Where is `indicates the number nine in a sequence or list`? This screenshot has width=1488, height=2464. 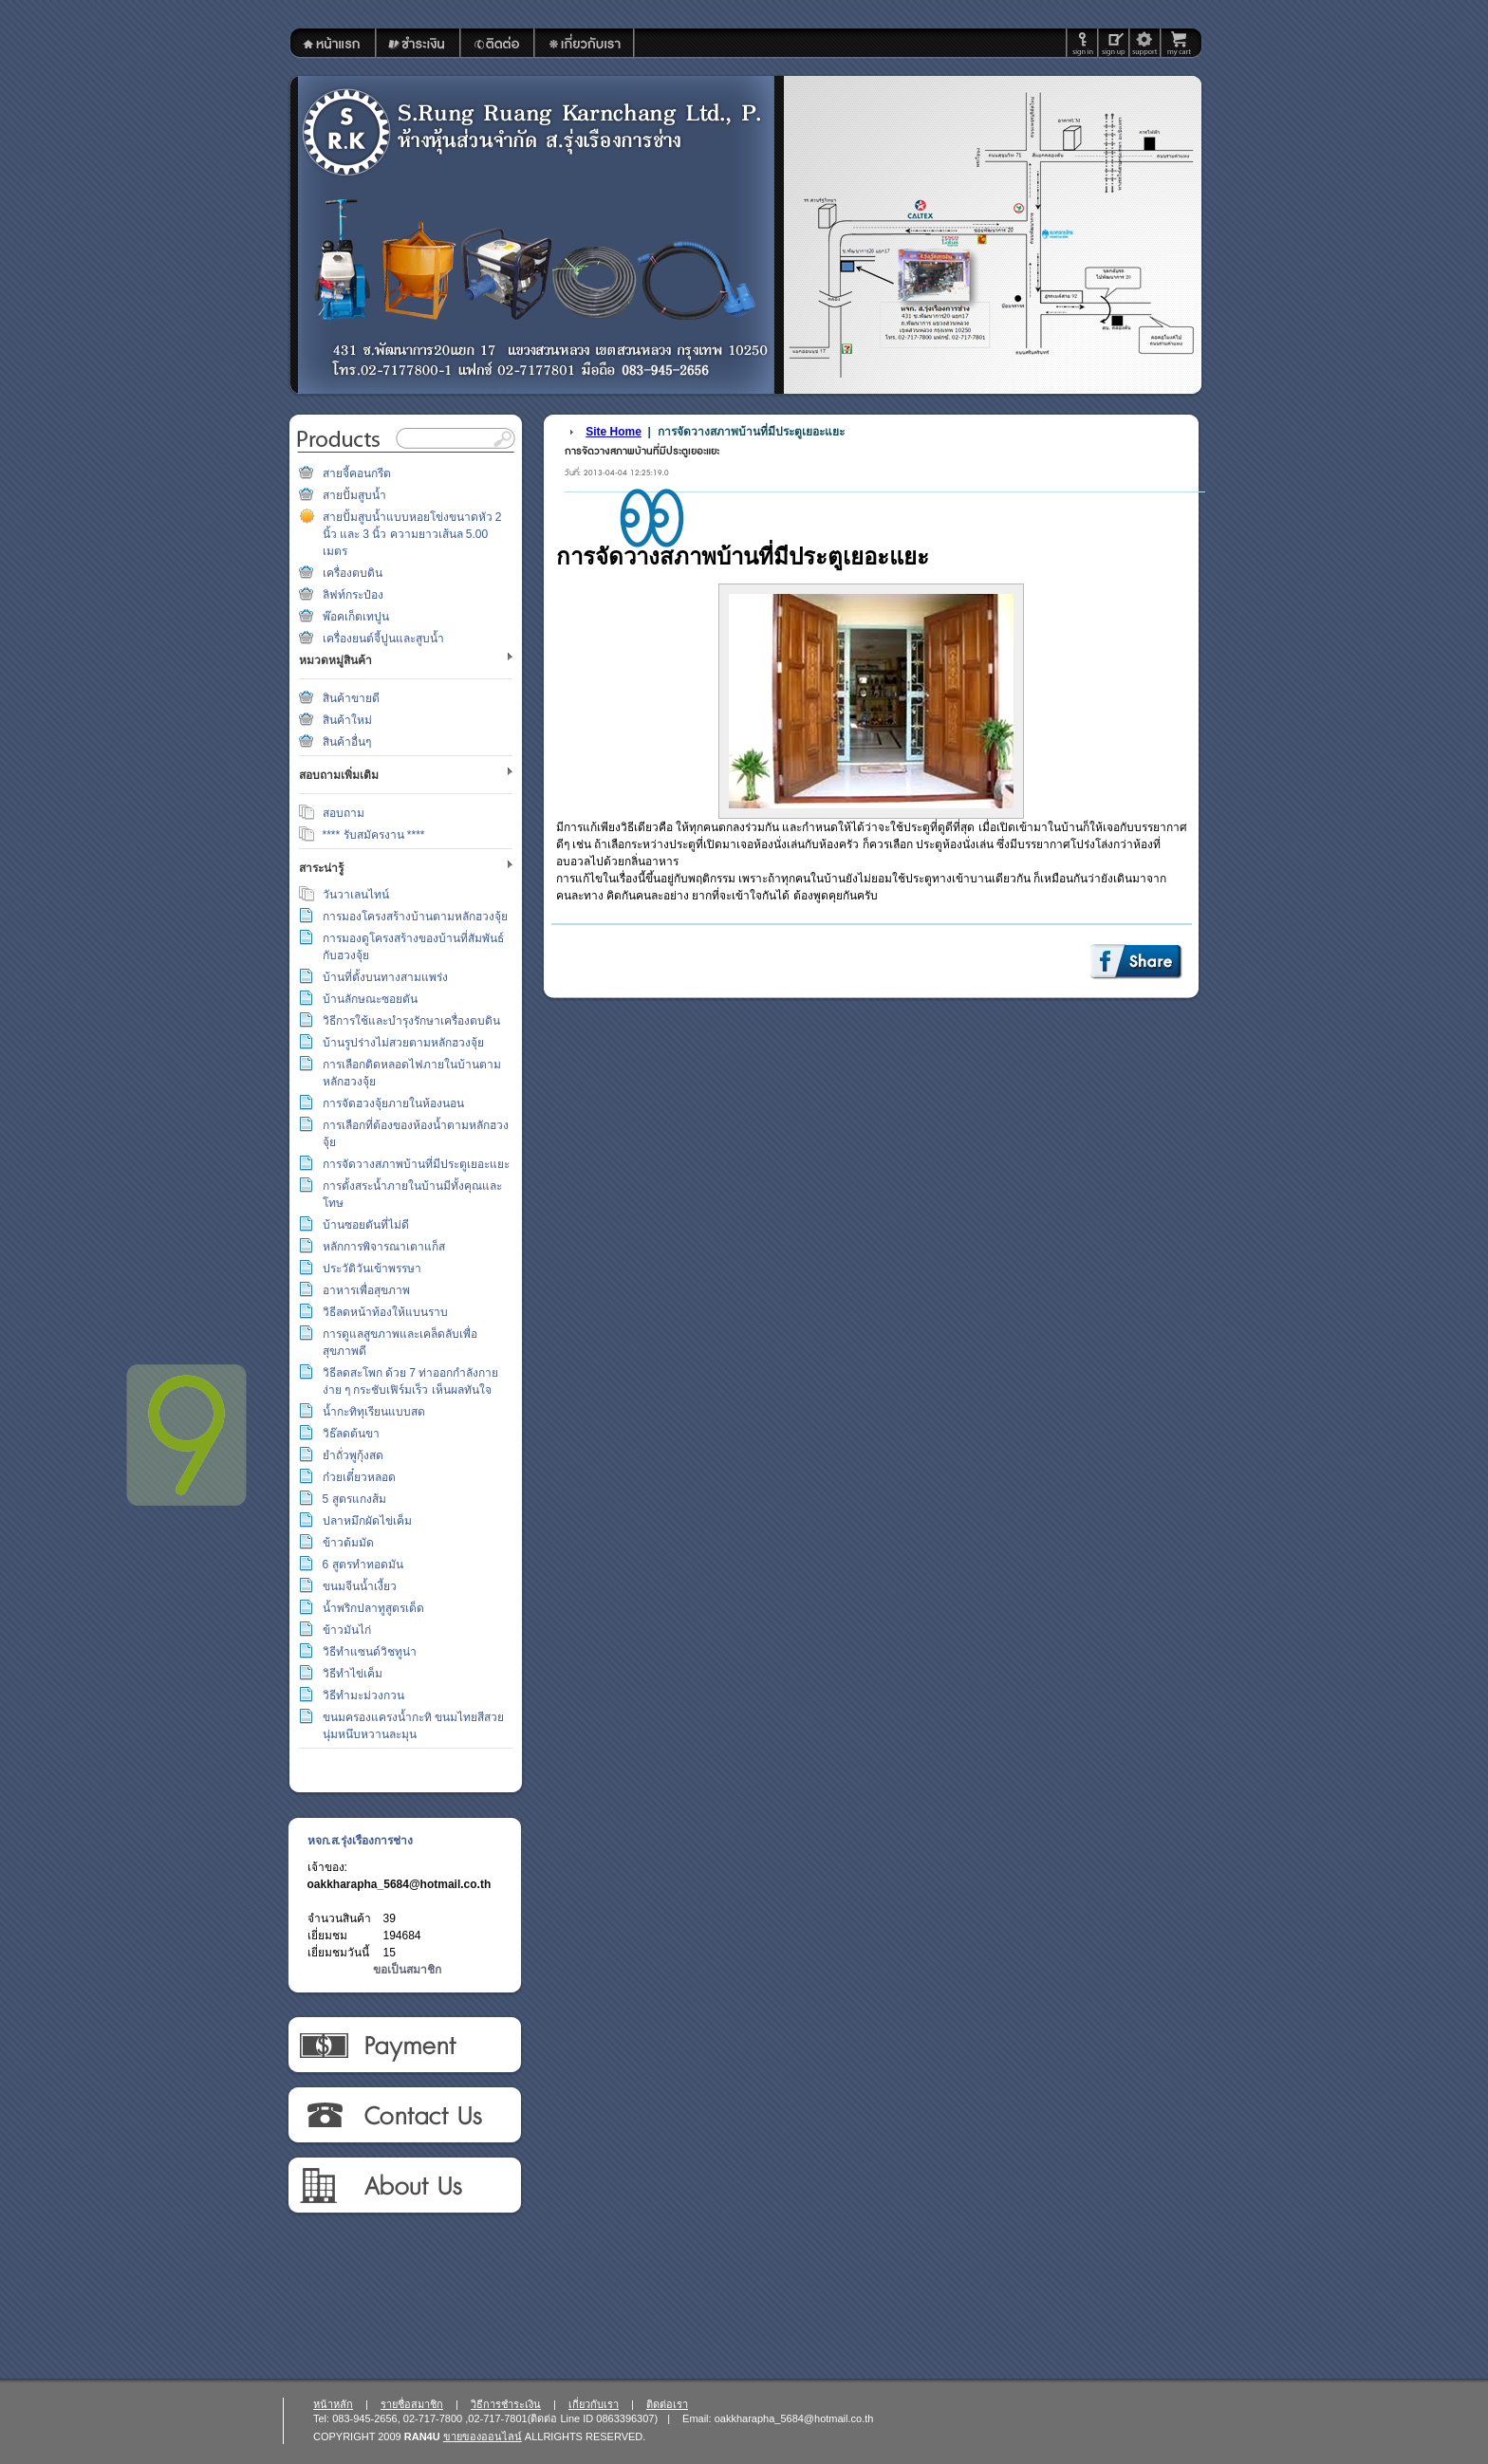 indicates the number nine in a sequence or list is located at coordinates (186, 1435).